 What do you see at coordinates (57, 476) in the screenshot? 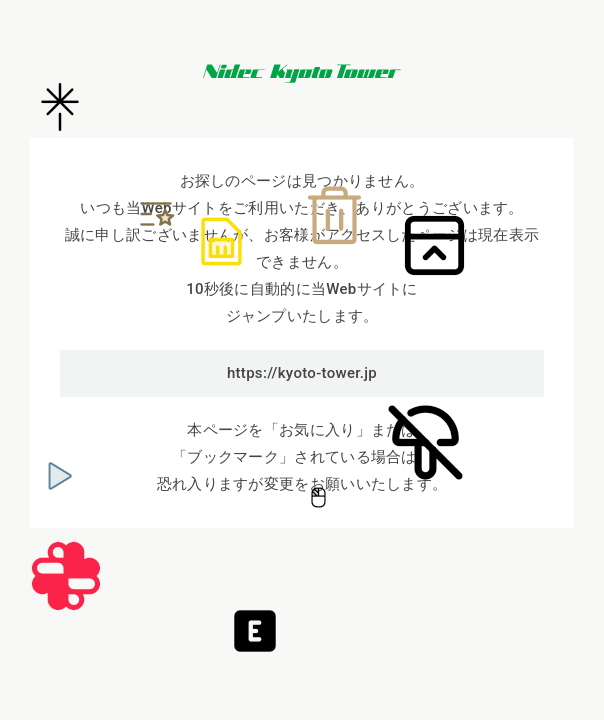
I see `play media or start video` at bounding box center [57, 476].